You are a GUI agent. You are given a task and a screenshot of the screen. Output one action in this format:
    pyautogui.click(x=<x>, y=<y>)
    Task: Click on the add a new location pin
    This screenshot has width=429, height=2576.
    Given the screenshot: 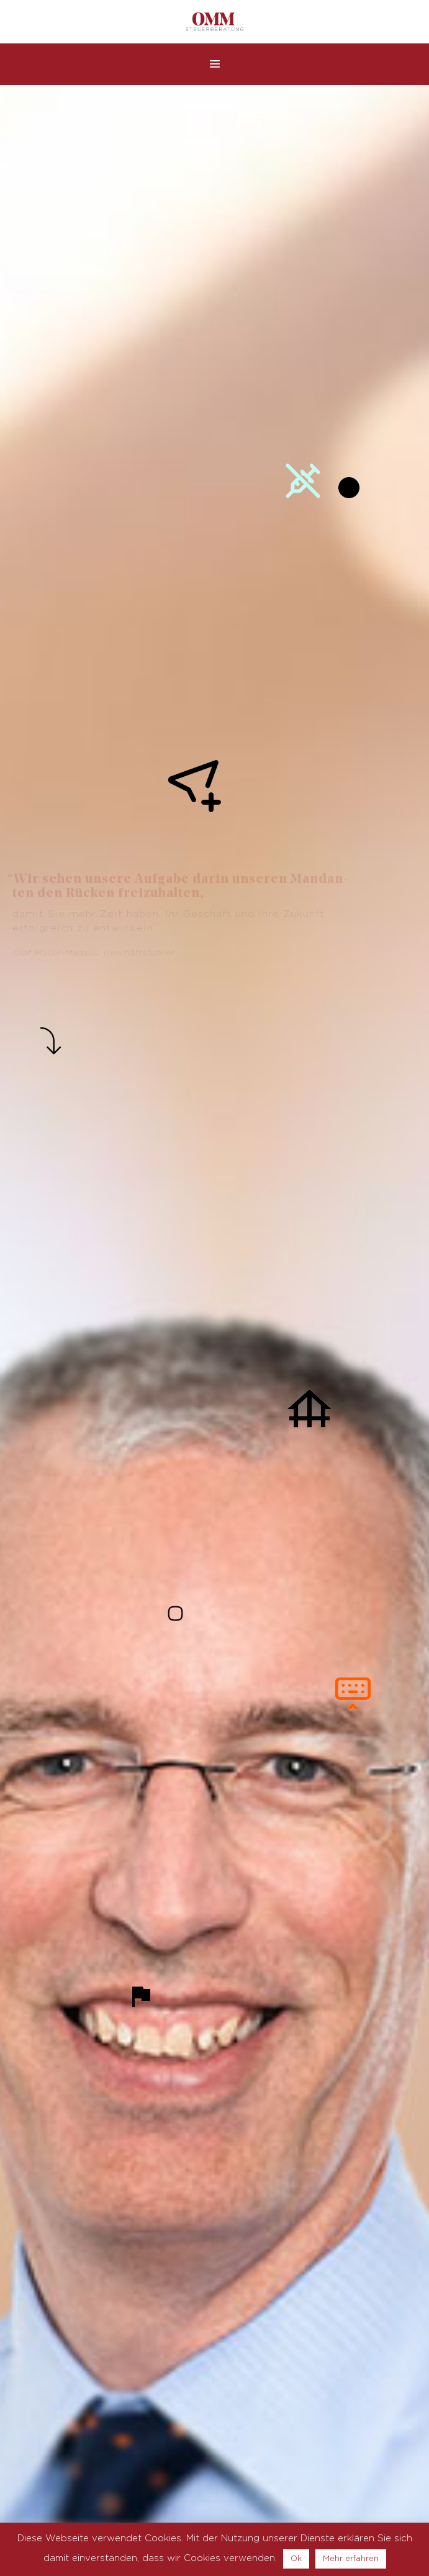 What is the action you would take?
    pyautogui.click(x=194, y=785)
    